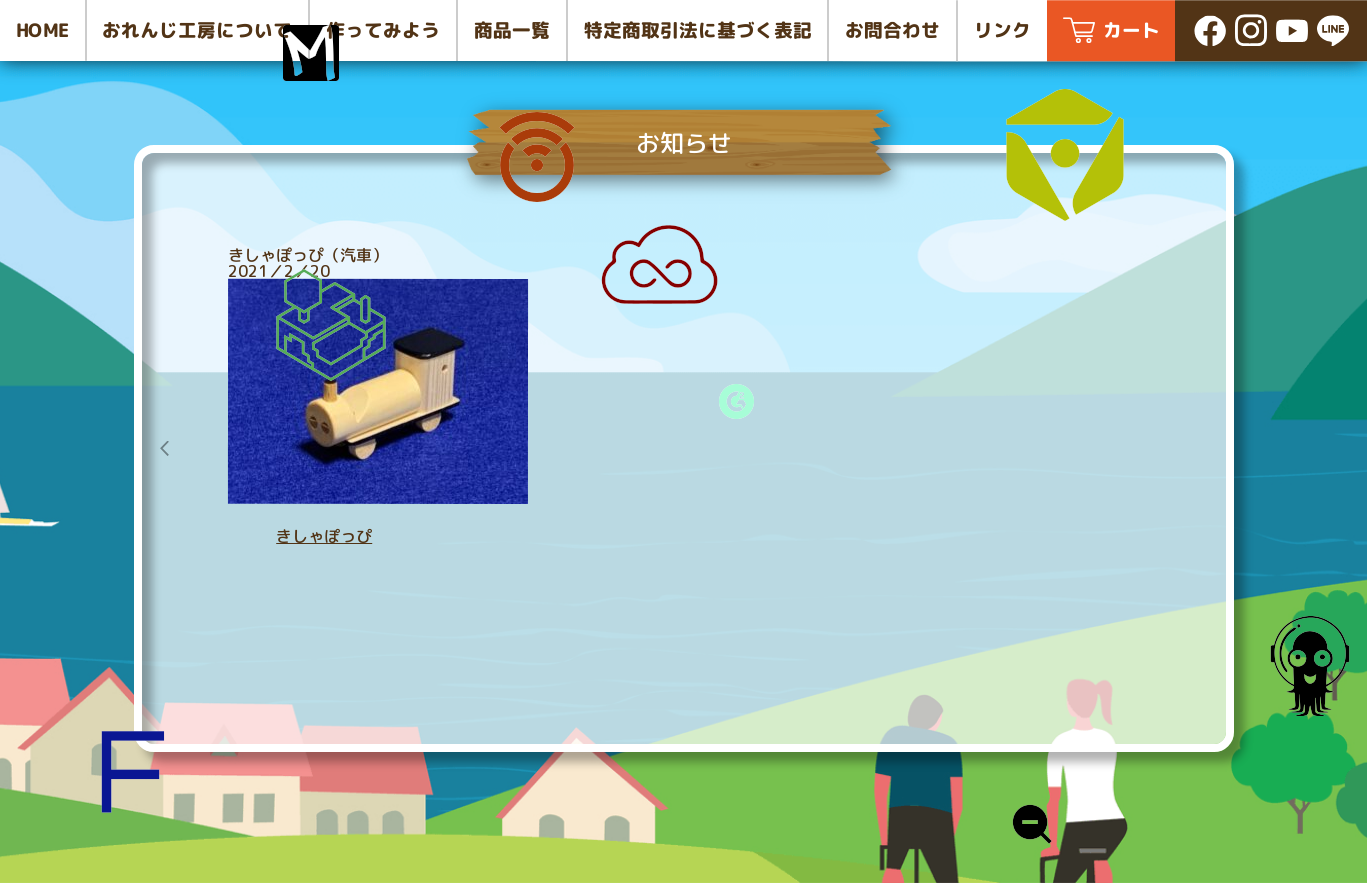 Image resolution: width=1367 pixels, height=883 pixels. I want to click on open jsfiddle code editor, so click(659, 264).